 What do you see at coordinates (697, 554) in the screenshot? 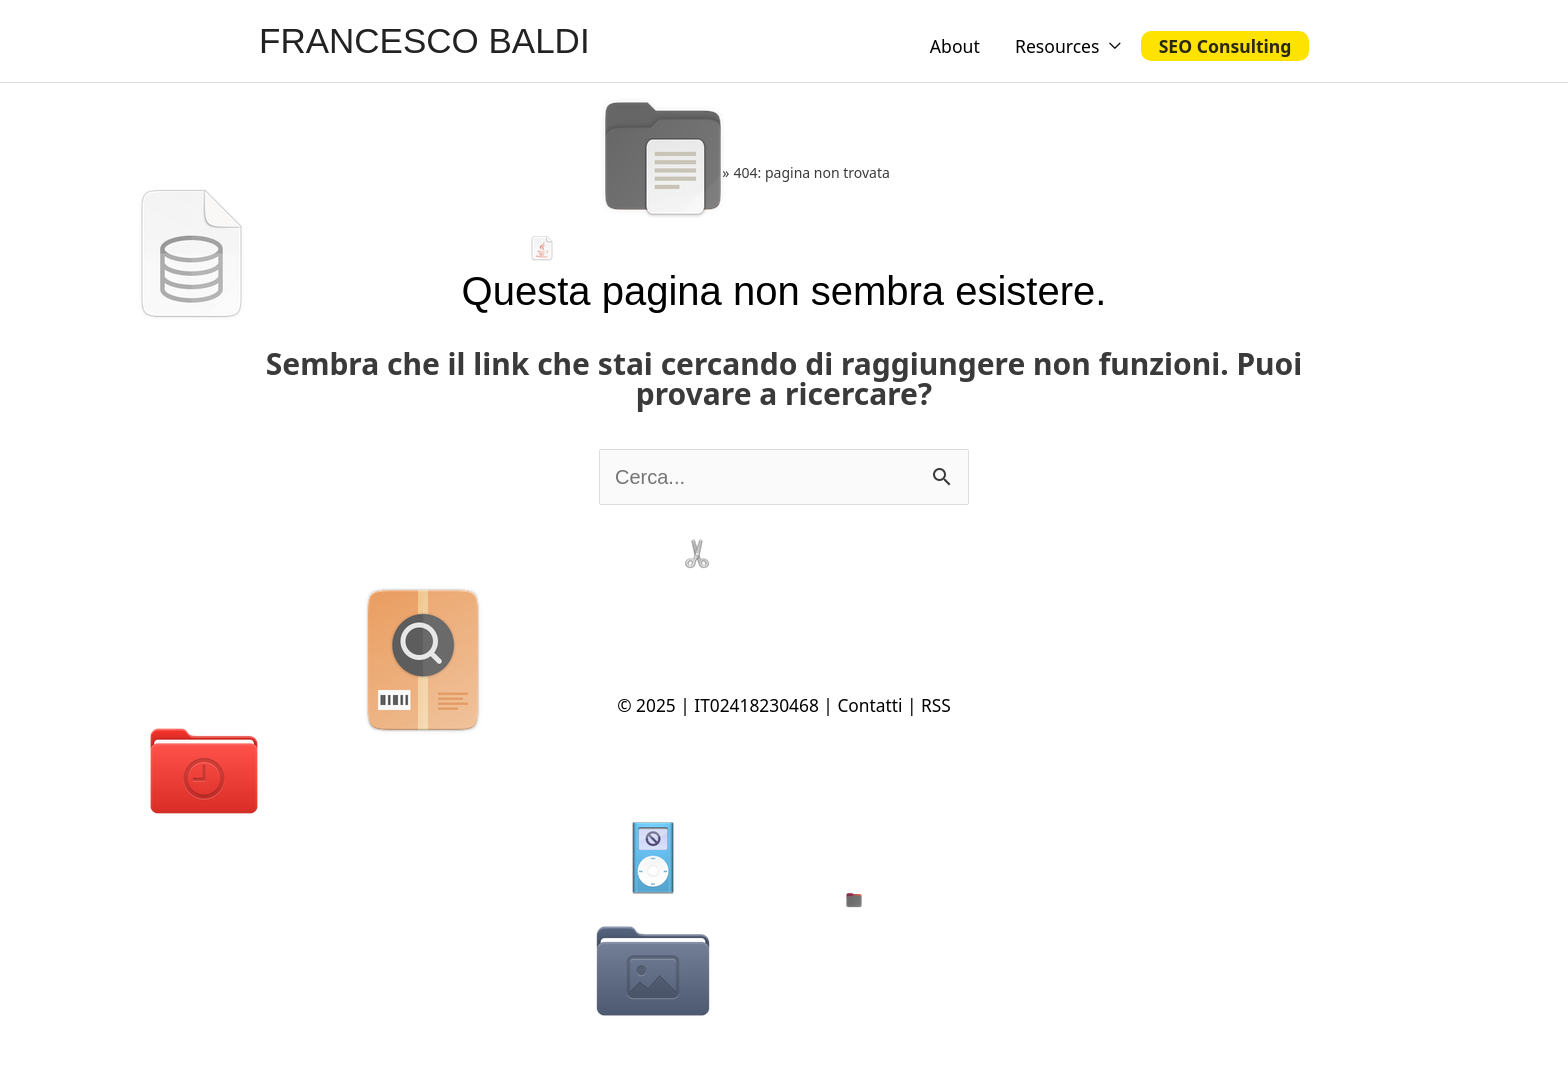
I see `cut selected content to clipboard` at bounding box center [697, 554].